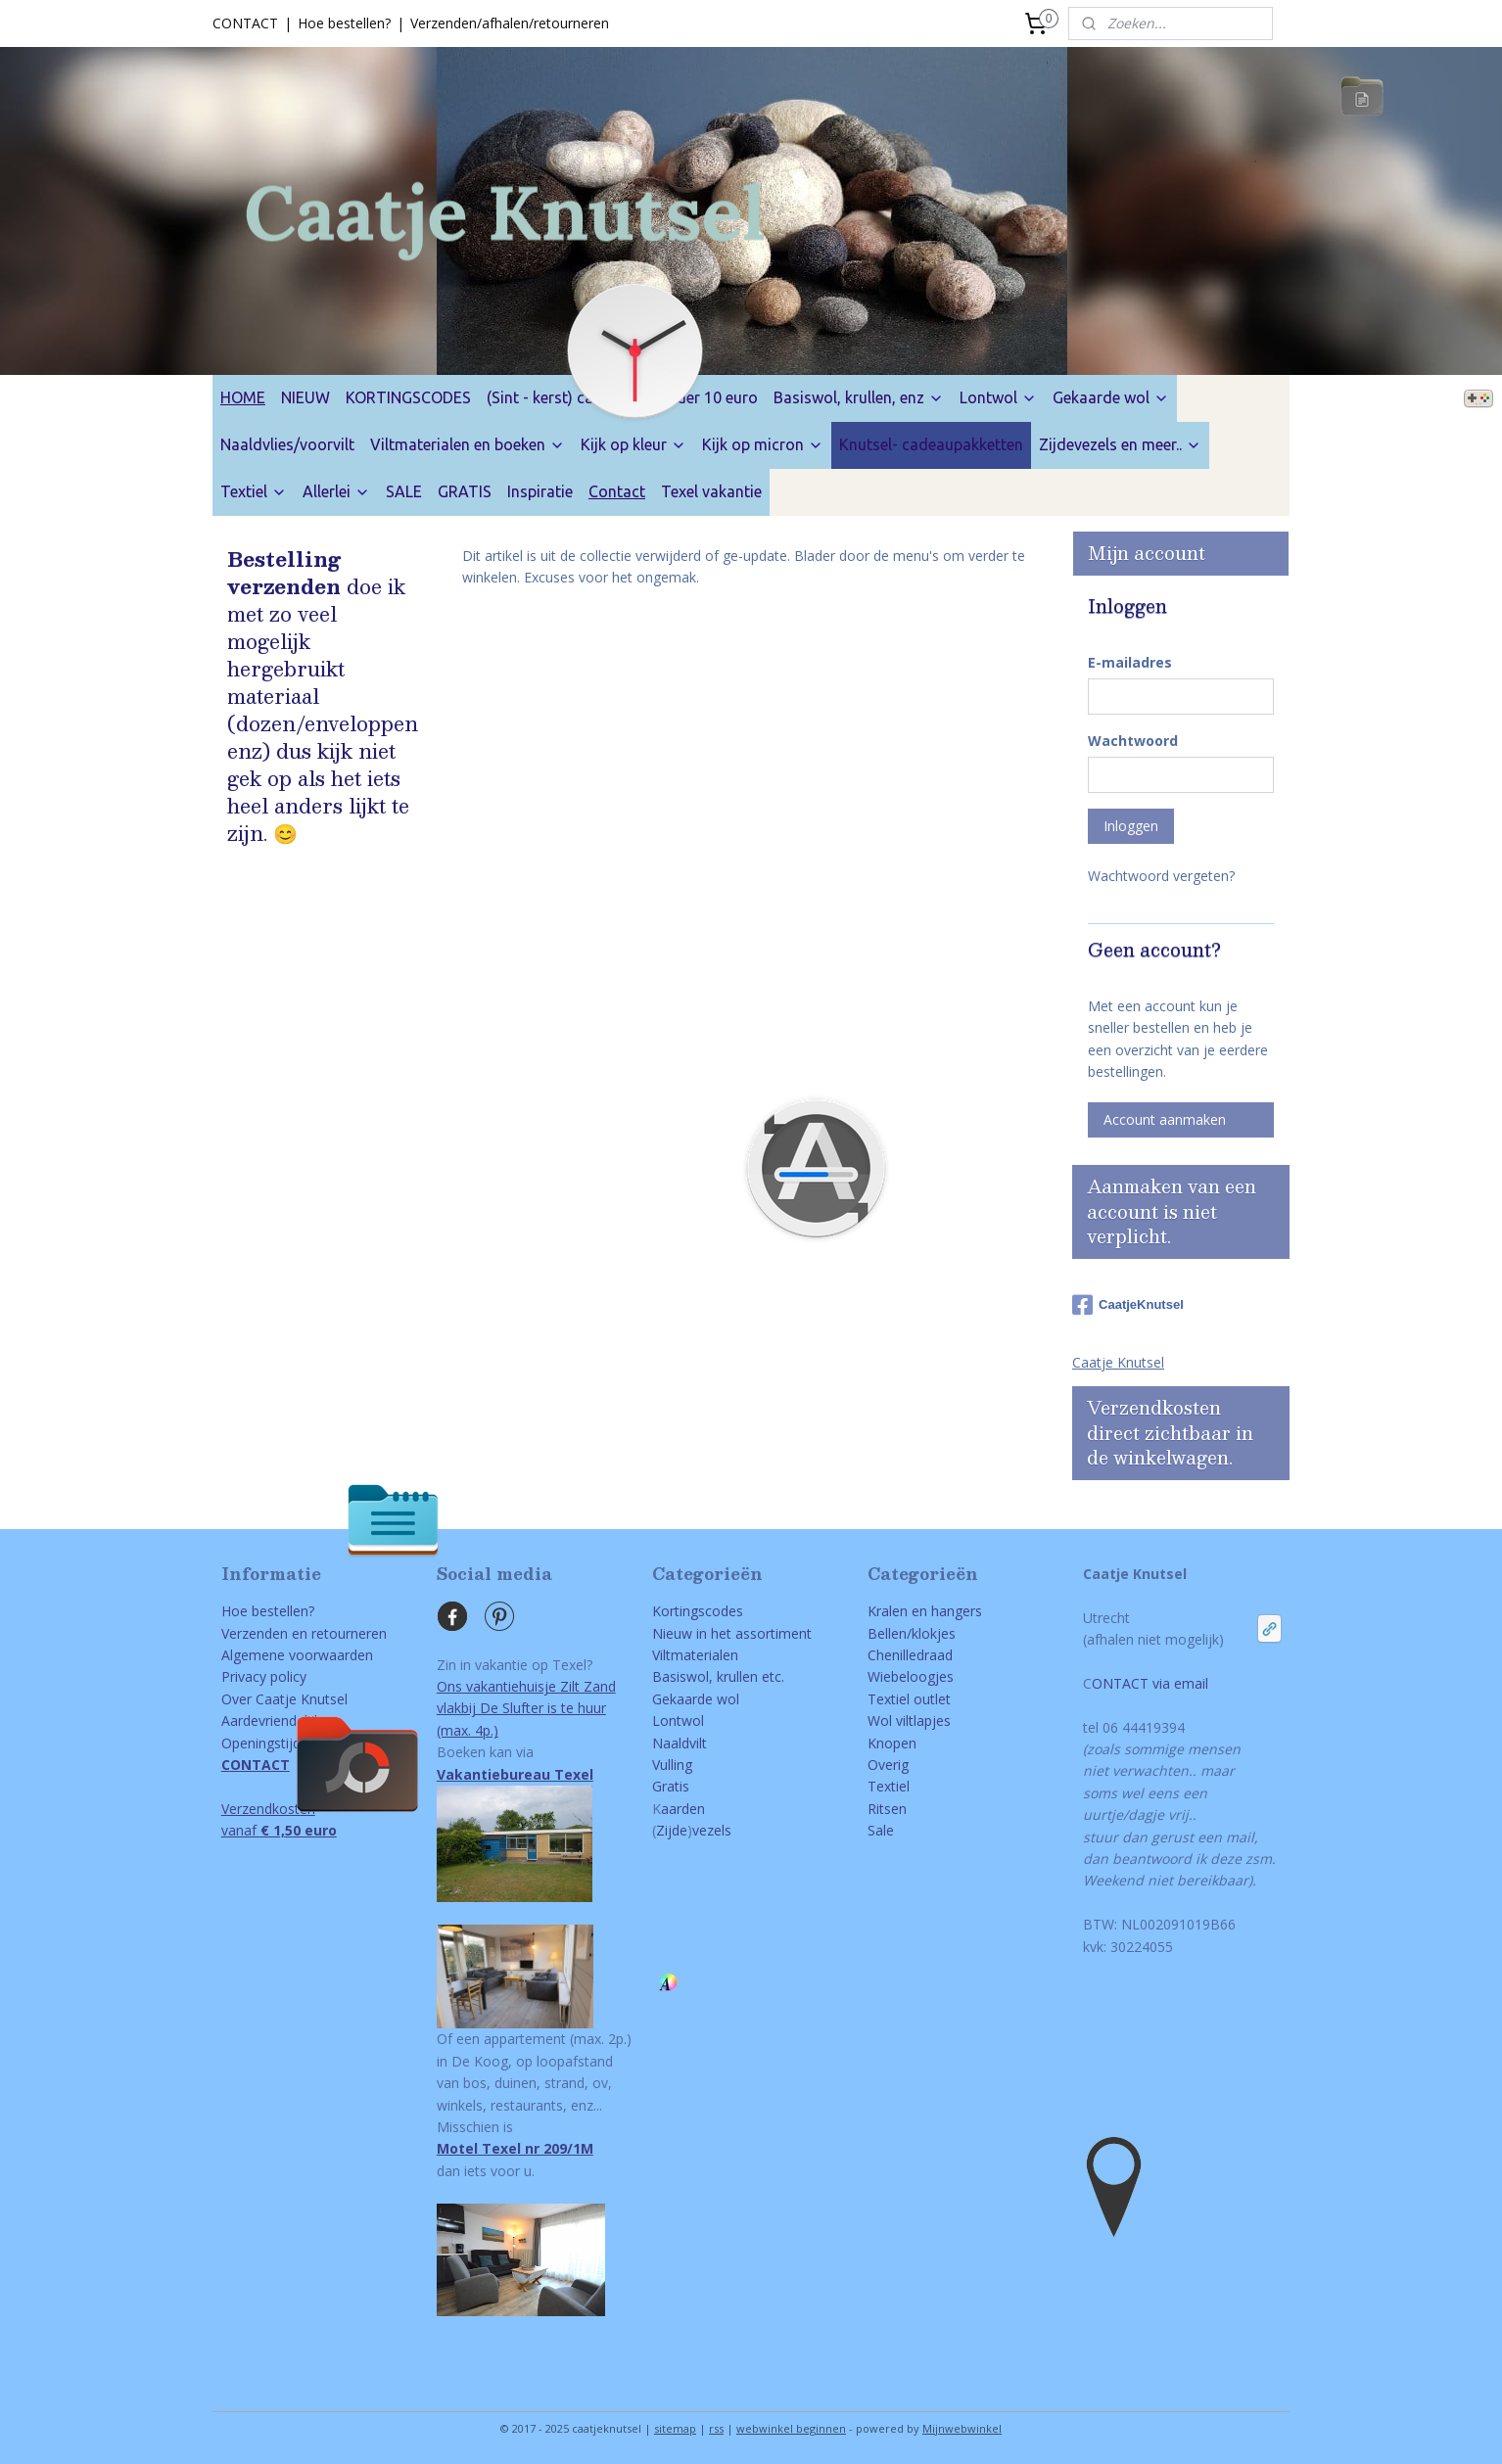 The height and width of the screenshot is (2464, 1502). I want to click on a windows internet shortcut file, so click(1269, 1628).